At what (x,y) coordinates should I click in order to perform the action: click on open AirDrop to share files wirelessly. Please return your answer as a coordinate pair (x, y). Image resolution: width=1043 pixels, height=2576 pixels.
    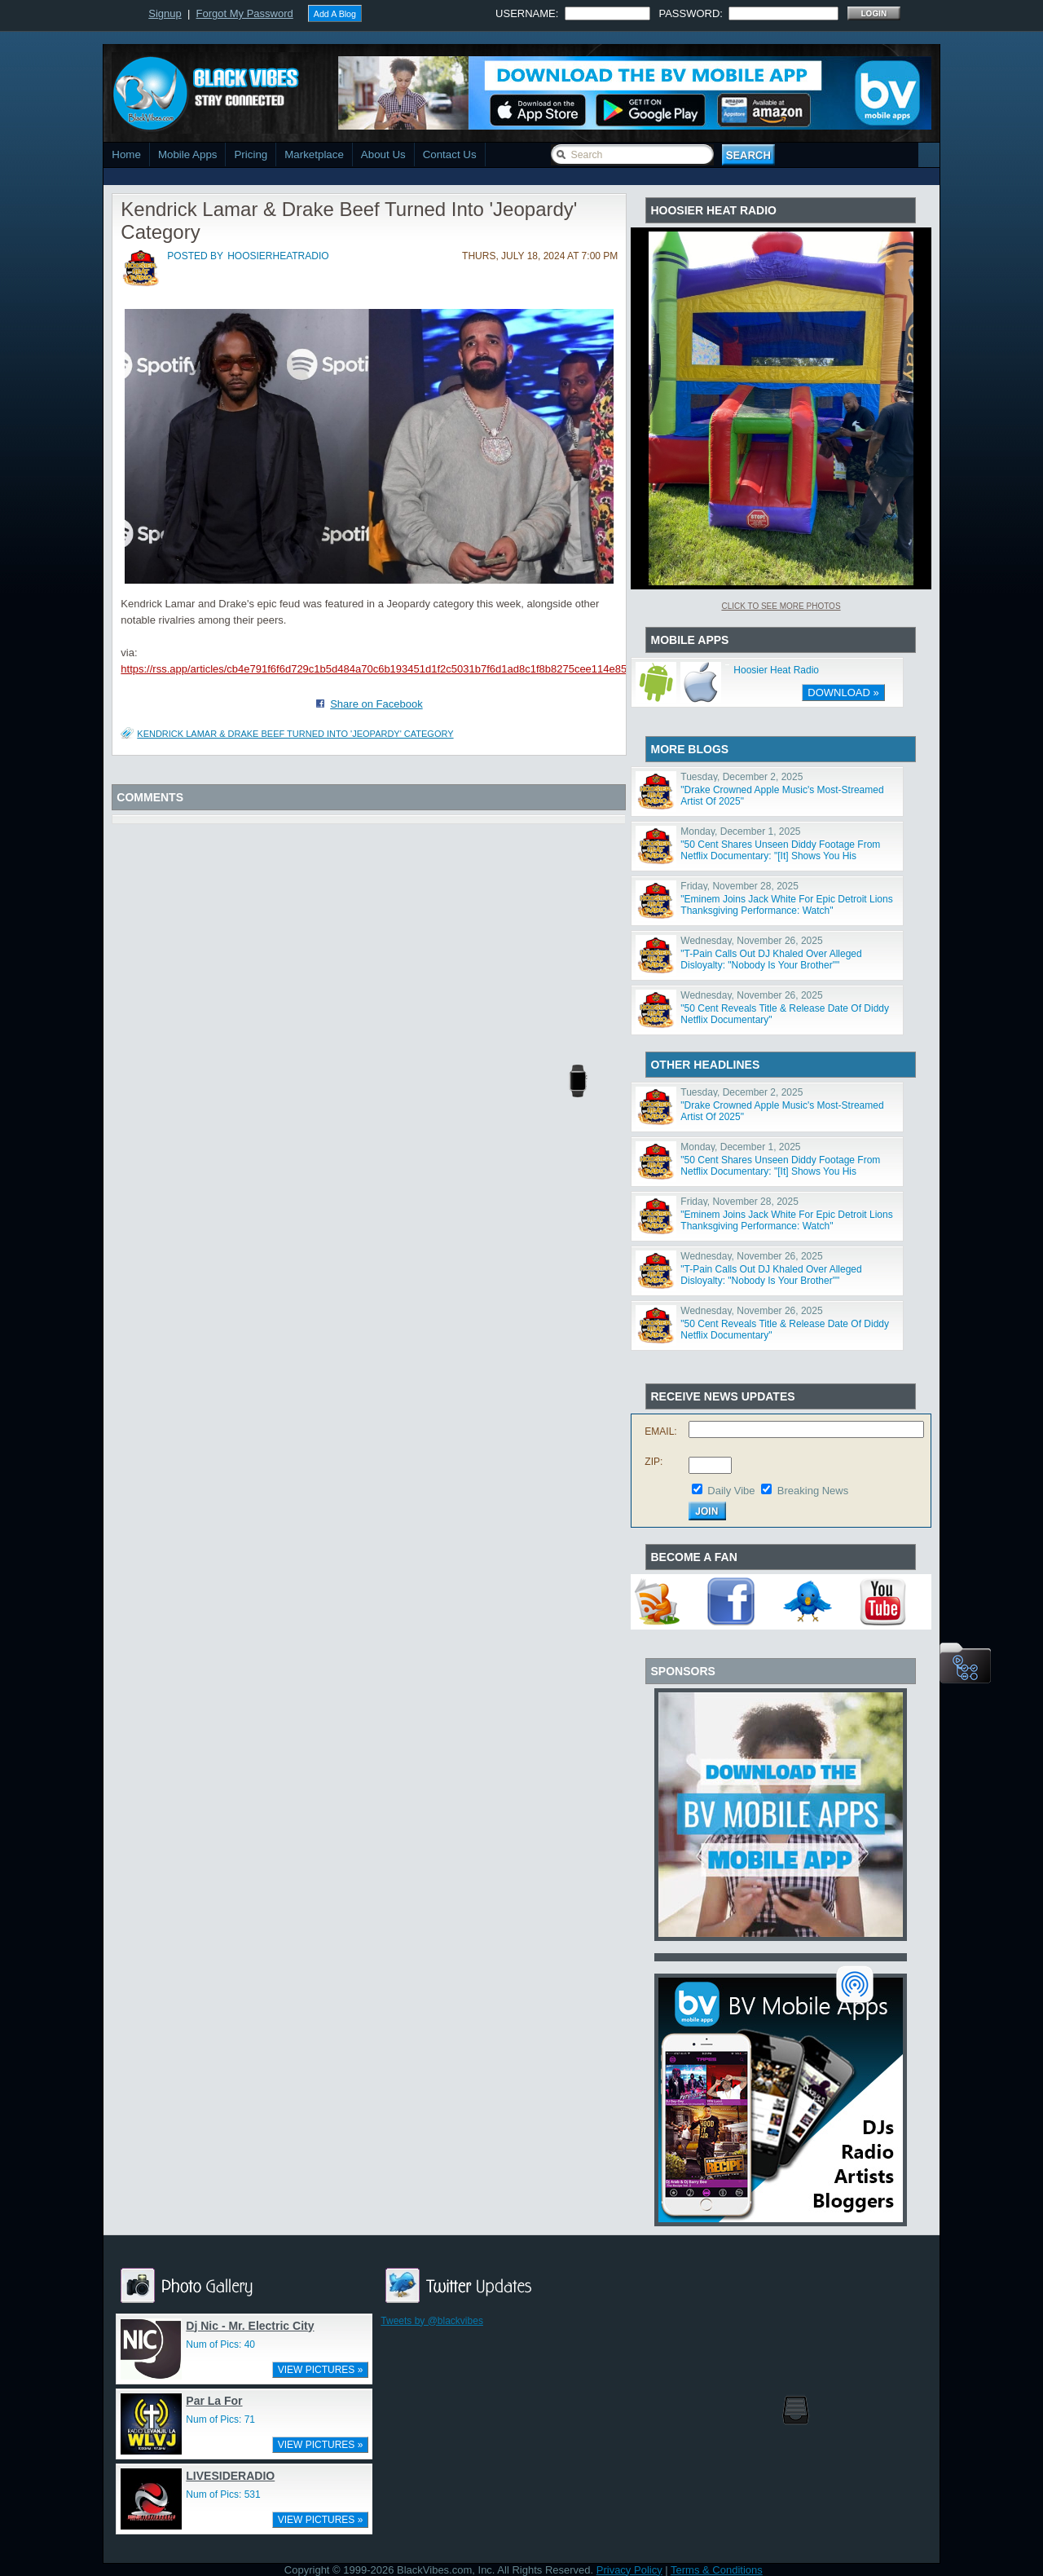
    Looking at the image, I should click on (855, 1984).